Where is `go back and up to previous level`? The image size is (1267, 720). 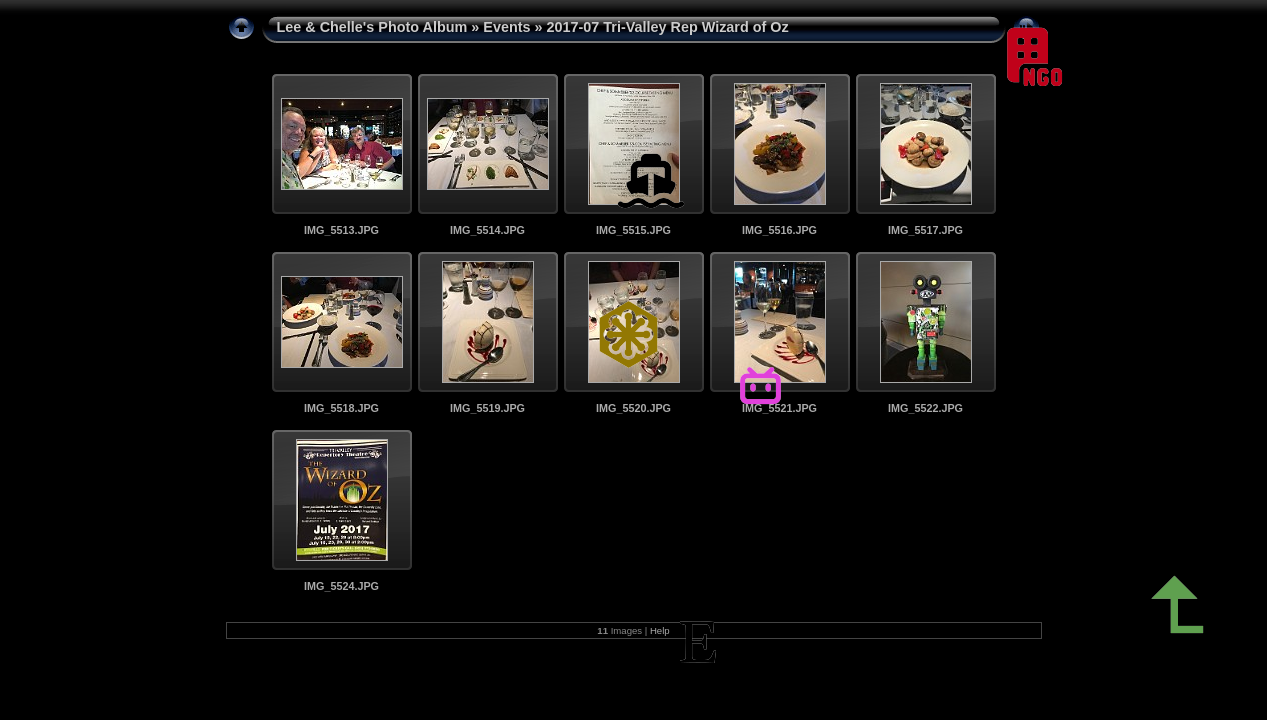
go back and up to previous level is located at coordinates (1178, 608).